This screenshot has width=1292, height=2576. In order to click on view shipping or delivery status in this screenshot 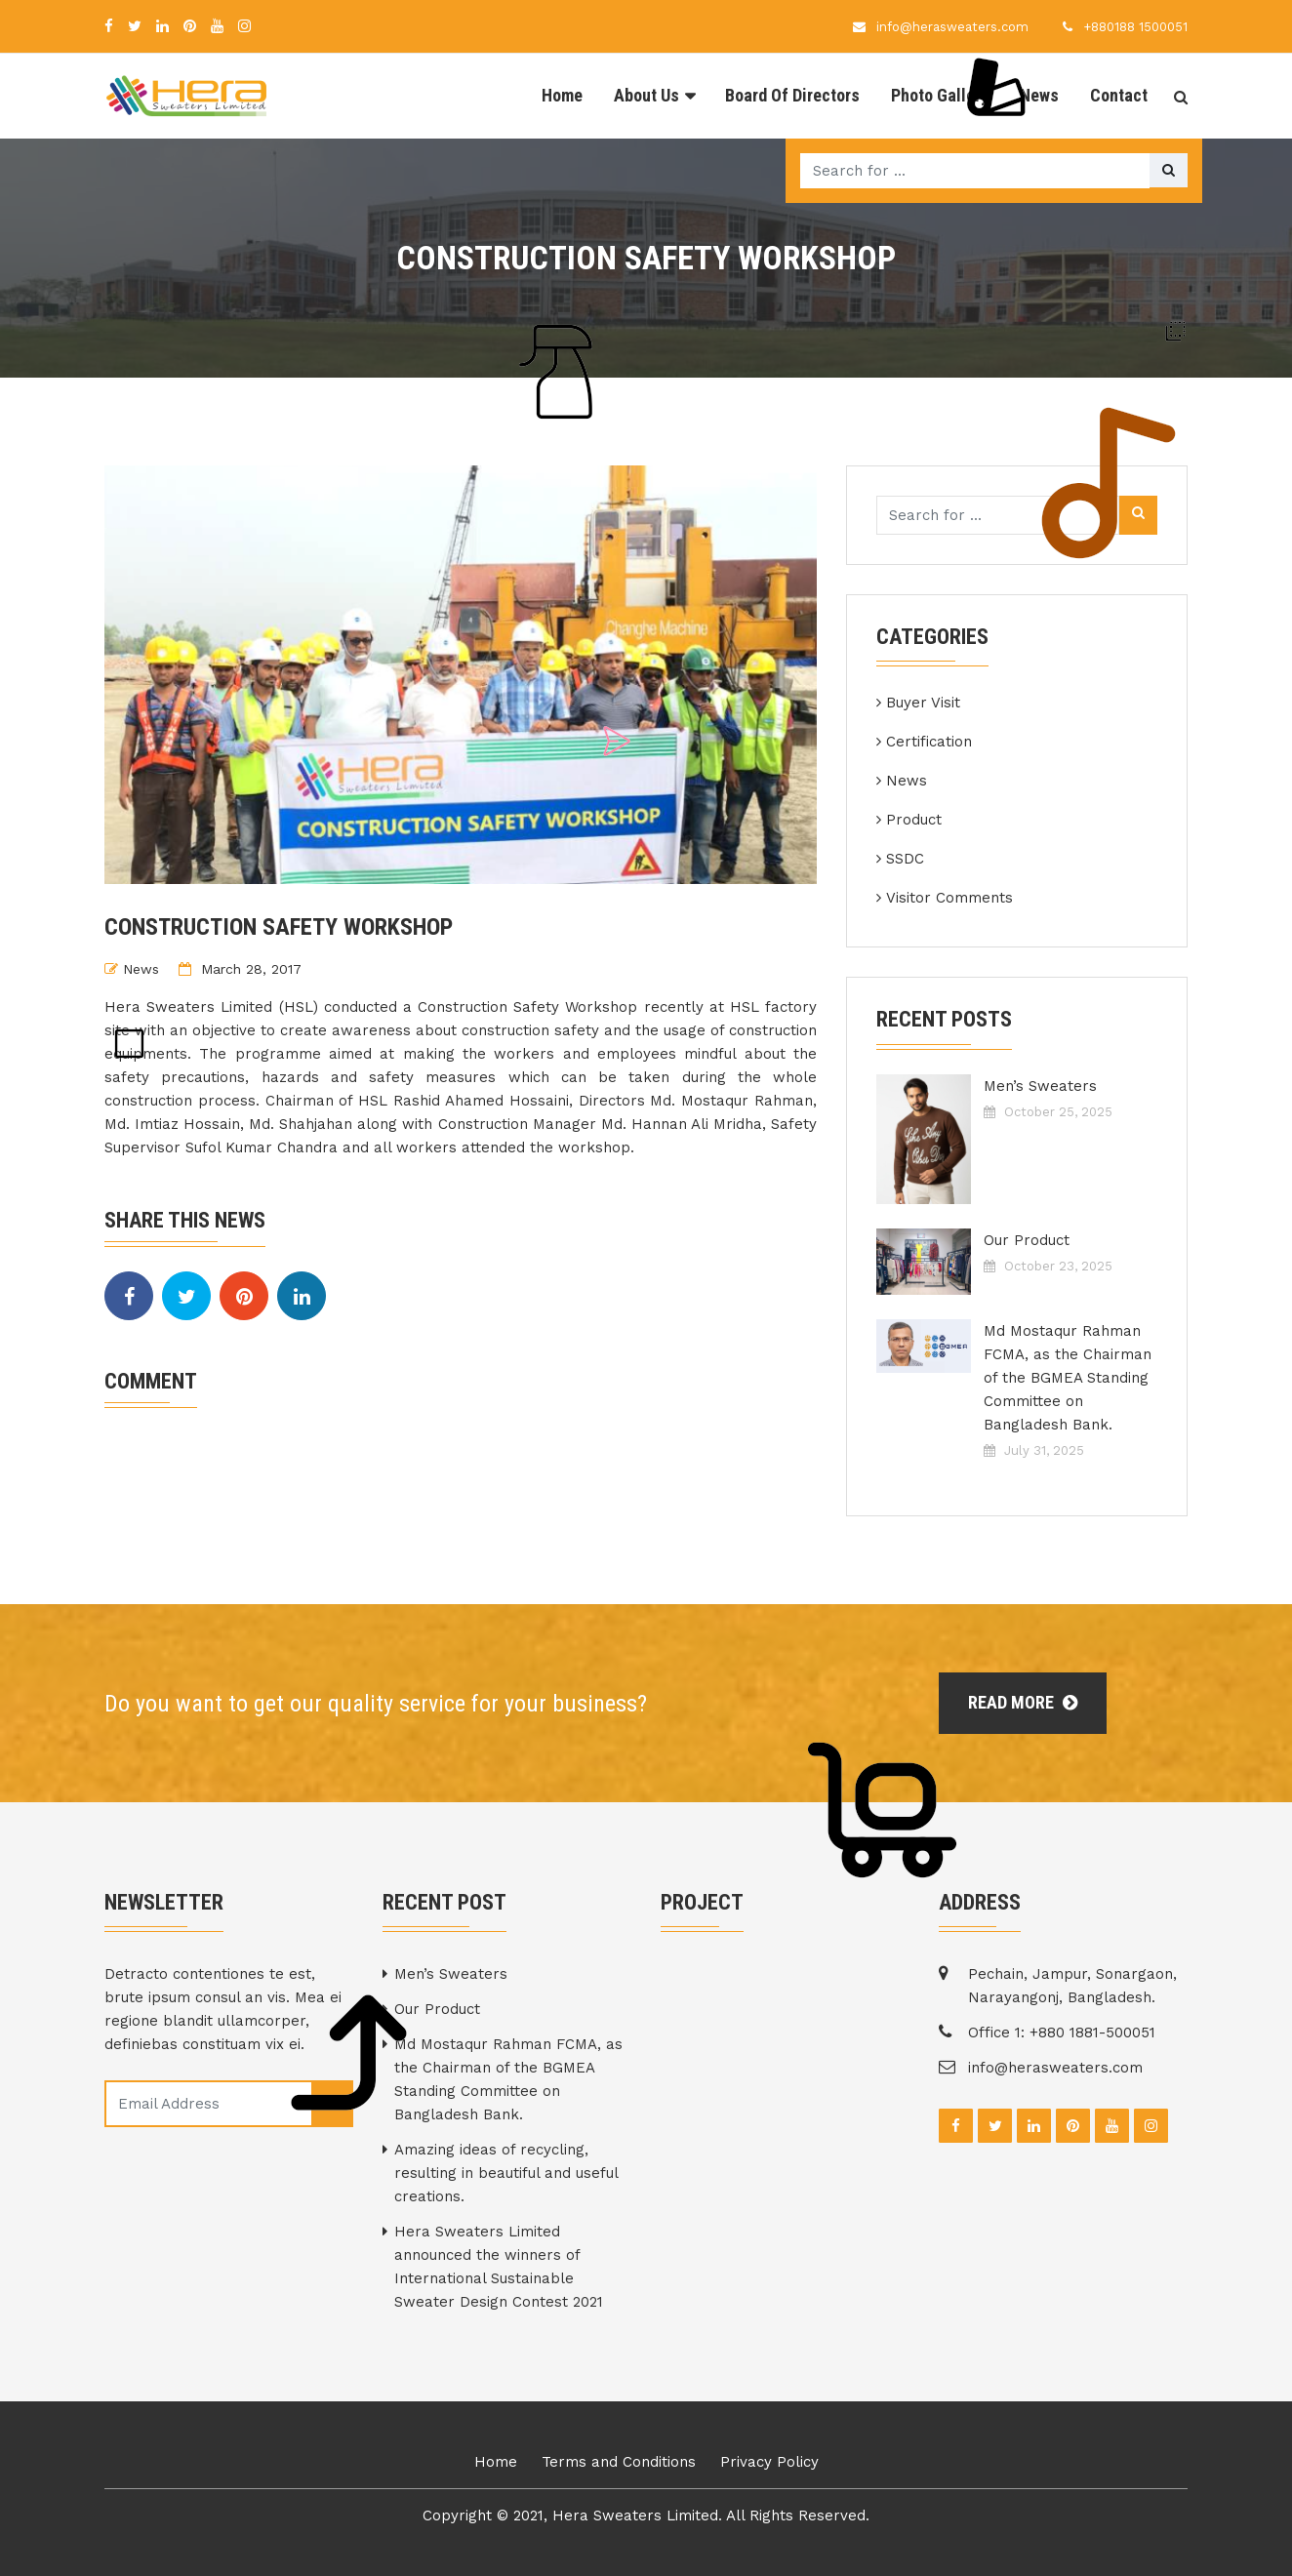, I will do `click(882, 1810)`.